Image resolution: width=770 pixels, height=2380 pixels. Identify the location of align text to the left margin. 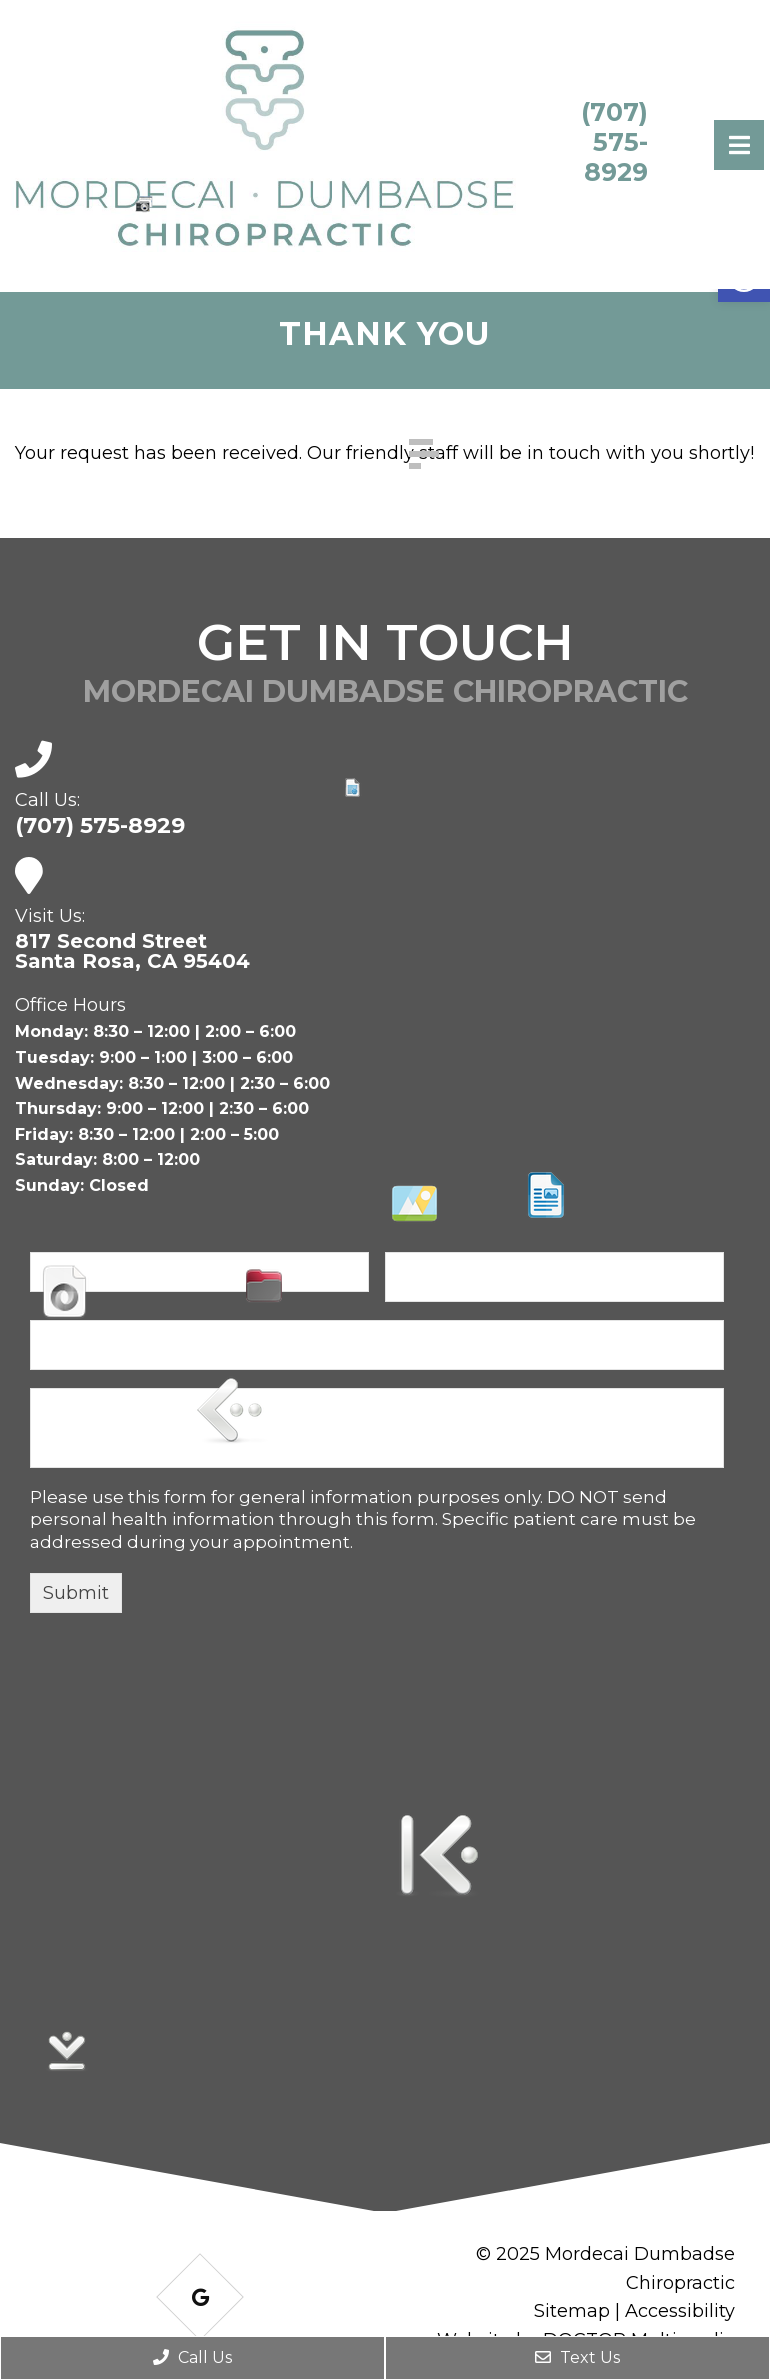
(424, 454).